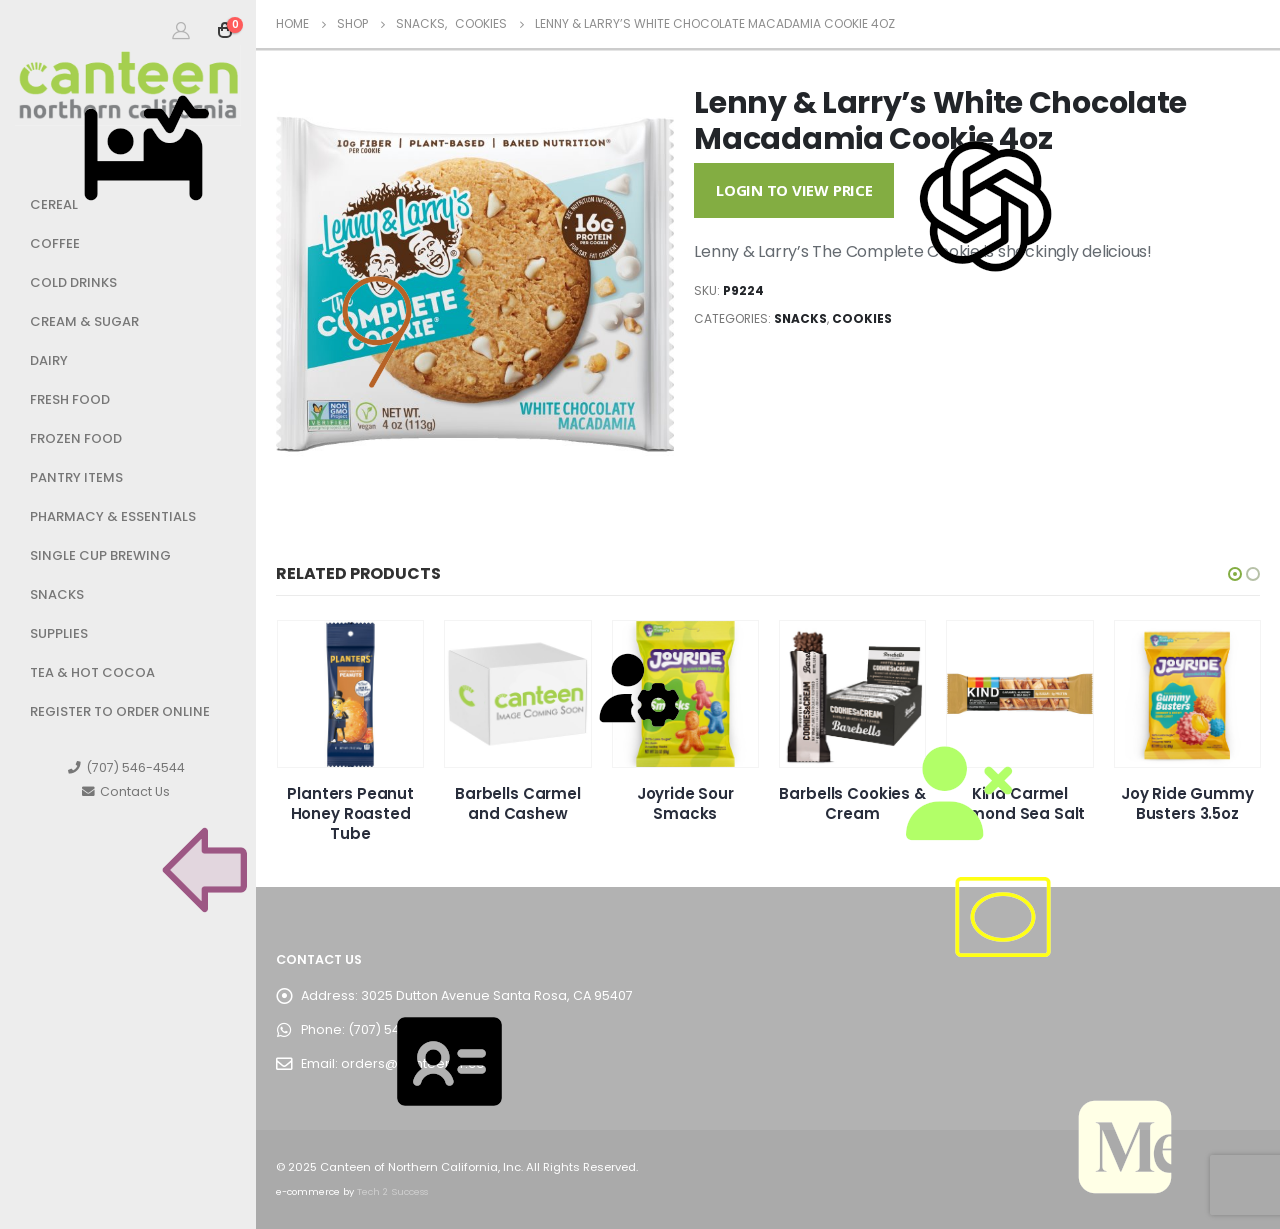  I want to click on go back to the previous screen, so click(208, 870).